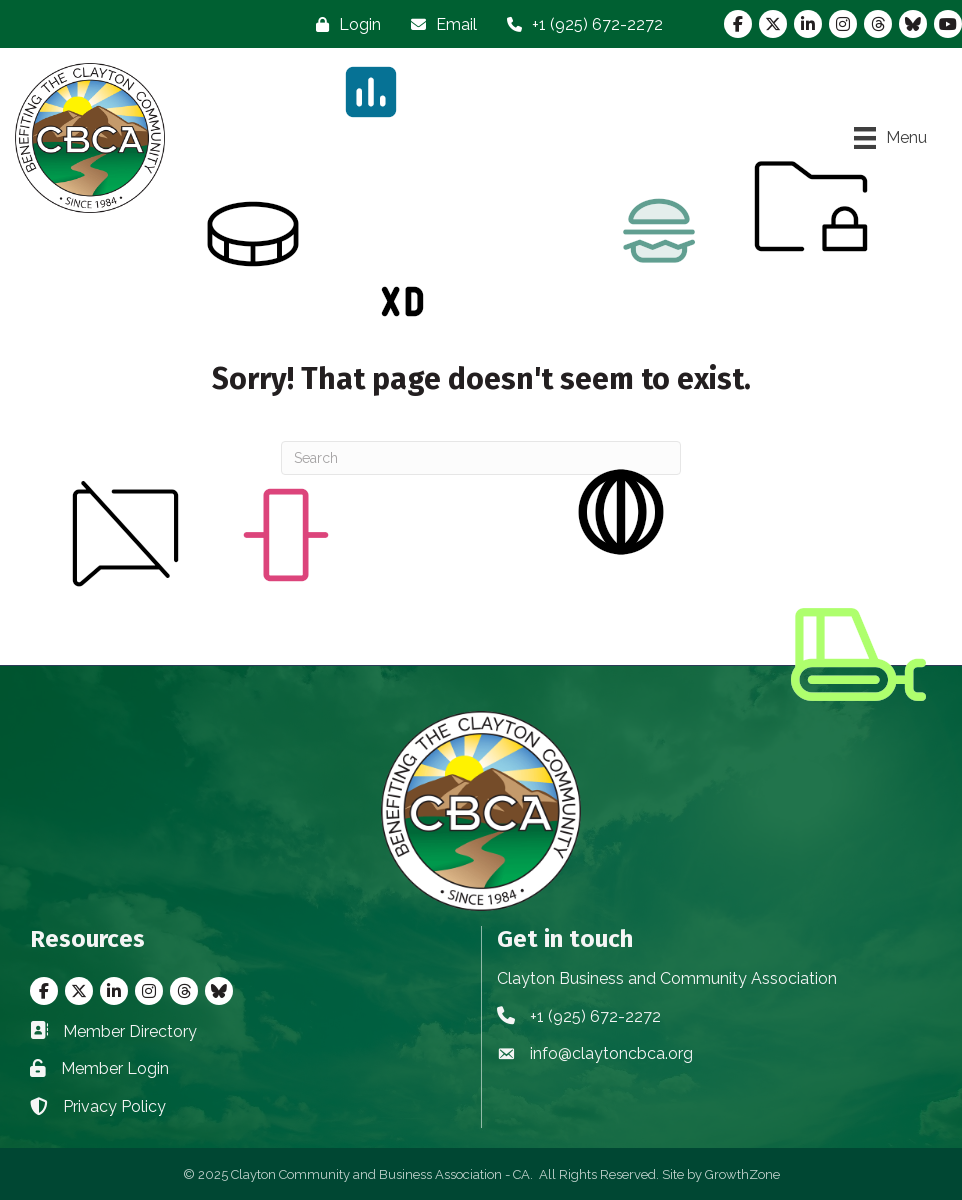 The width and height of the screenshot is (962, 1200). I want to click on view longitude or meridian lines on a map, so click(621, 512).